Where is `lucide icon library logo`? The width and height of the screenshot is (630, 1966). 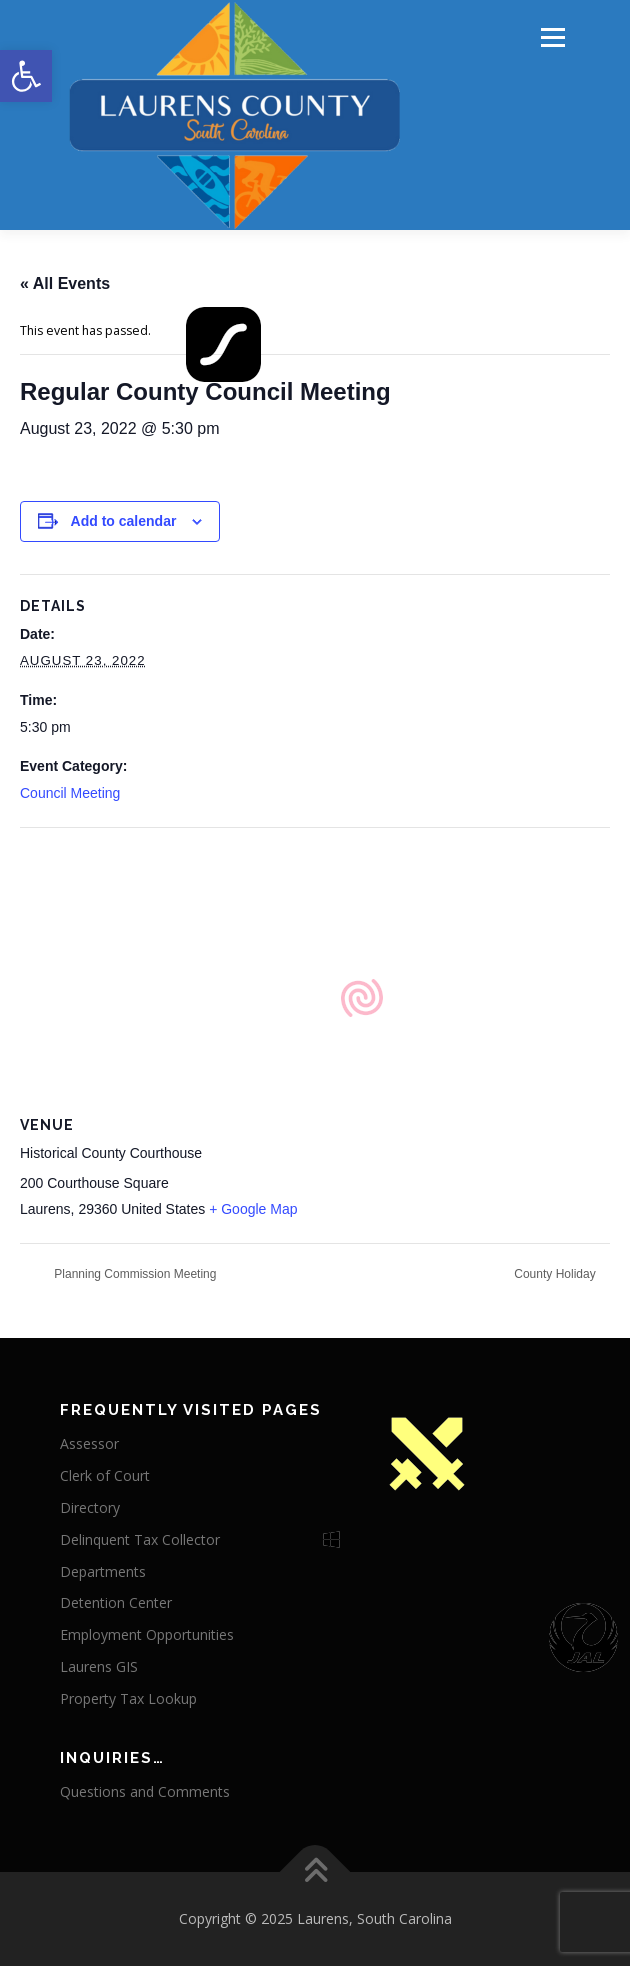 lucide icon library logo is located at coordinates (362, 998).